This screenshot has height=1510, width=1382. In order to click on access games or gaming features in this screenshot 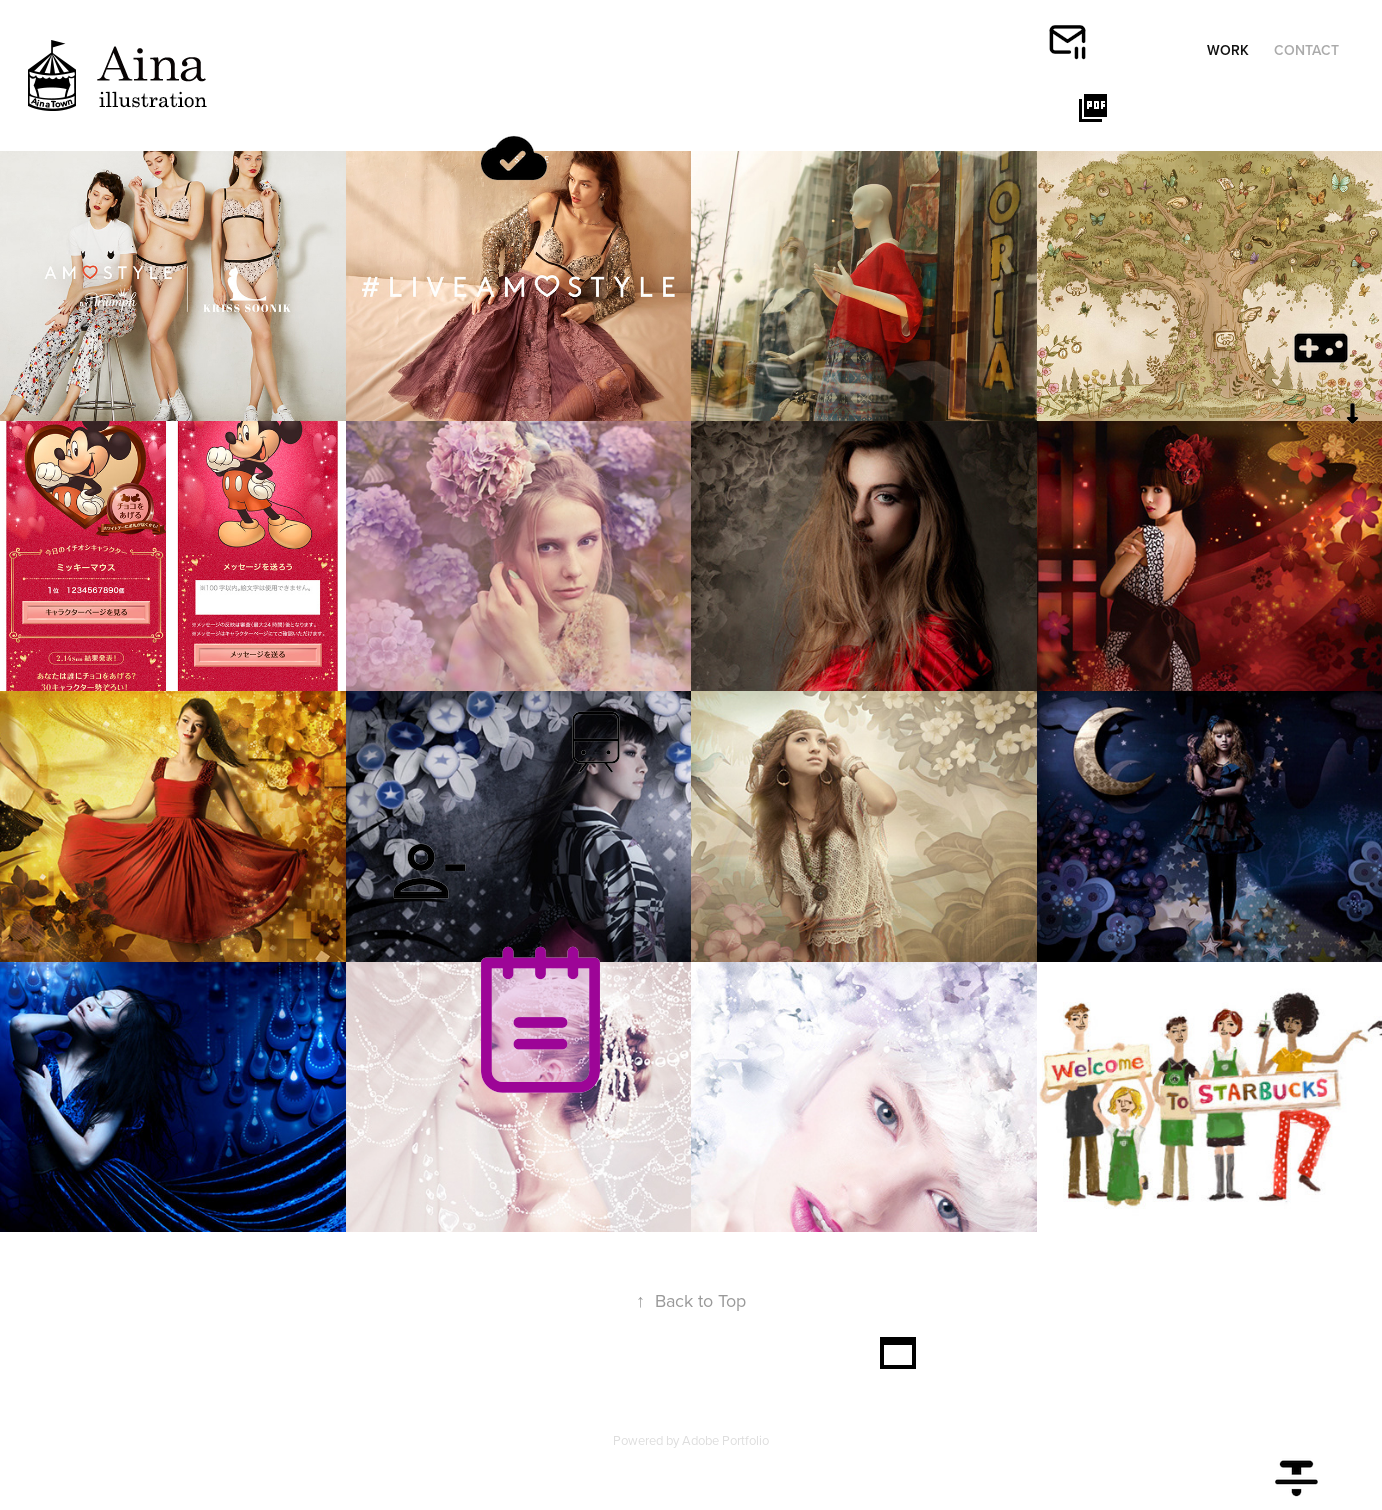, I will do `click(1321, 348)`.